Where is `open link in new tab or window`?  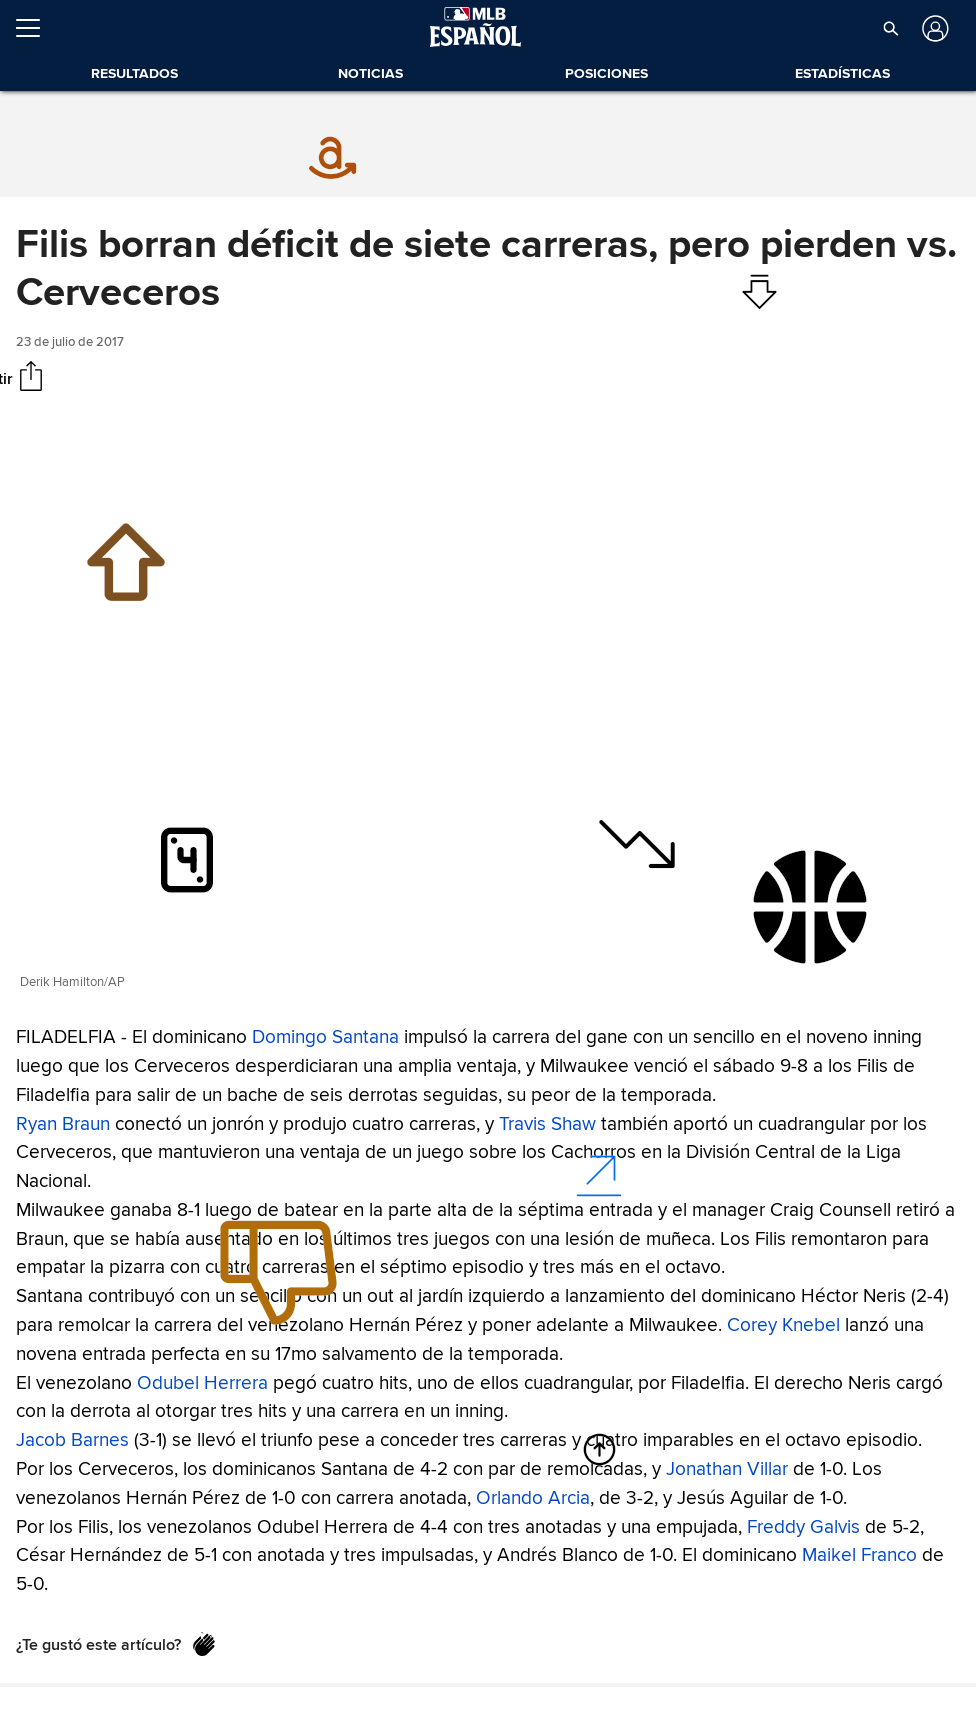
open link in new tab or window is located at coordinates (599, 1174).